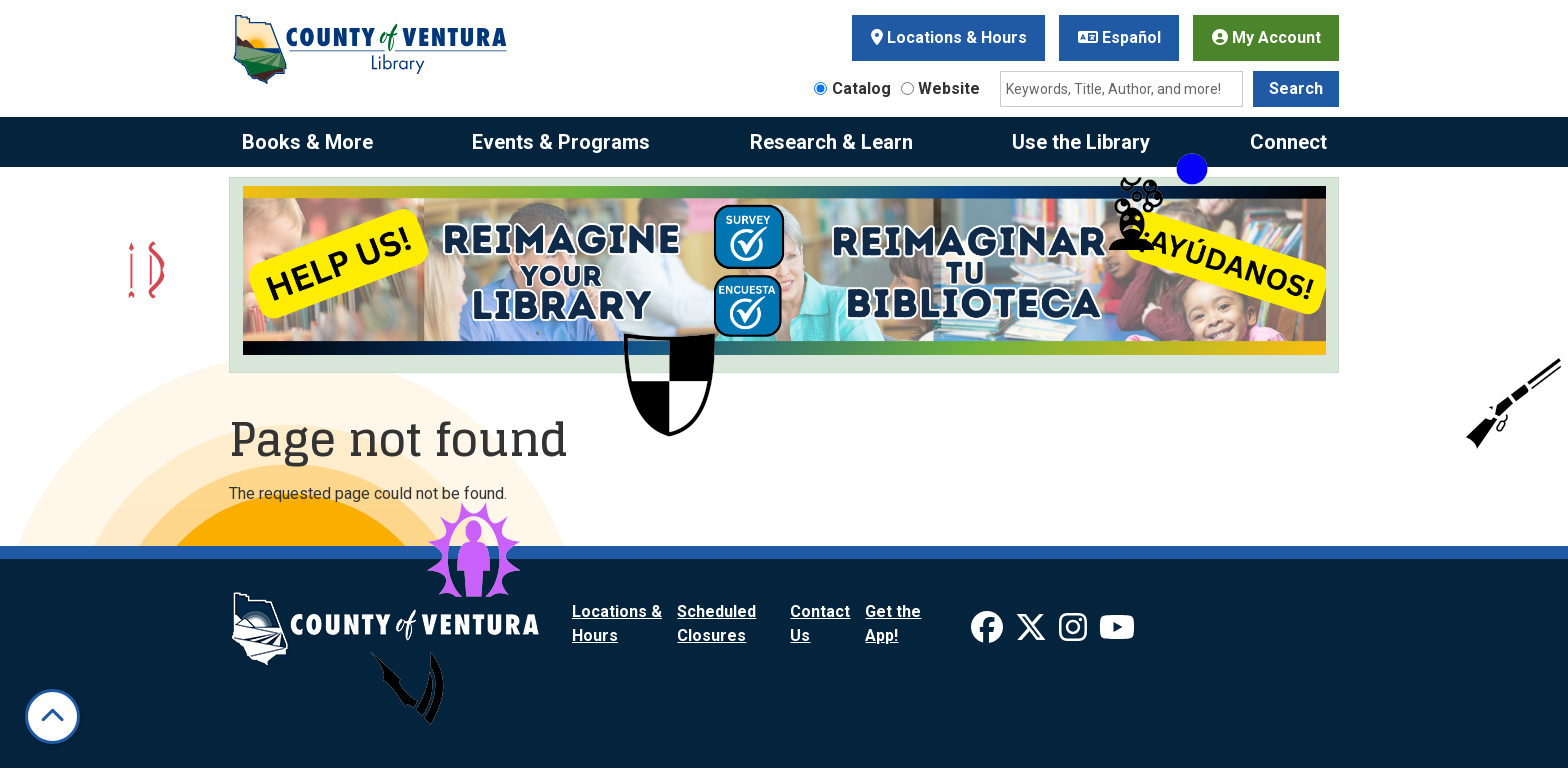  Describe the element at coordinates (473, 549) in the screenshot. I see `activate aura or special ability` at that location.